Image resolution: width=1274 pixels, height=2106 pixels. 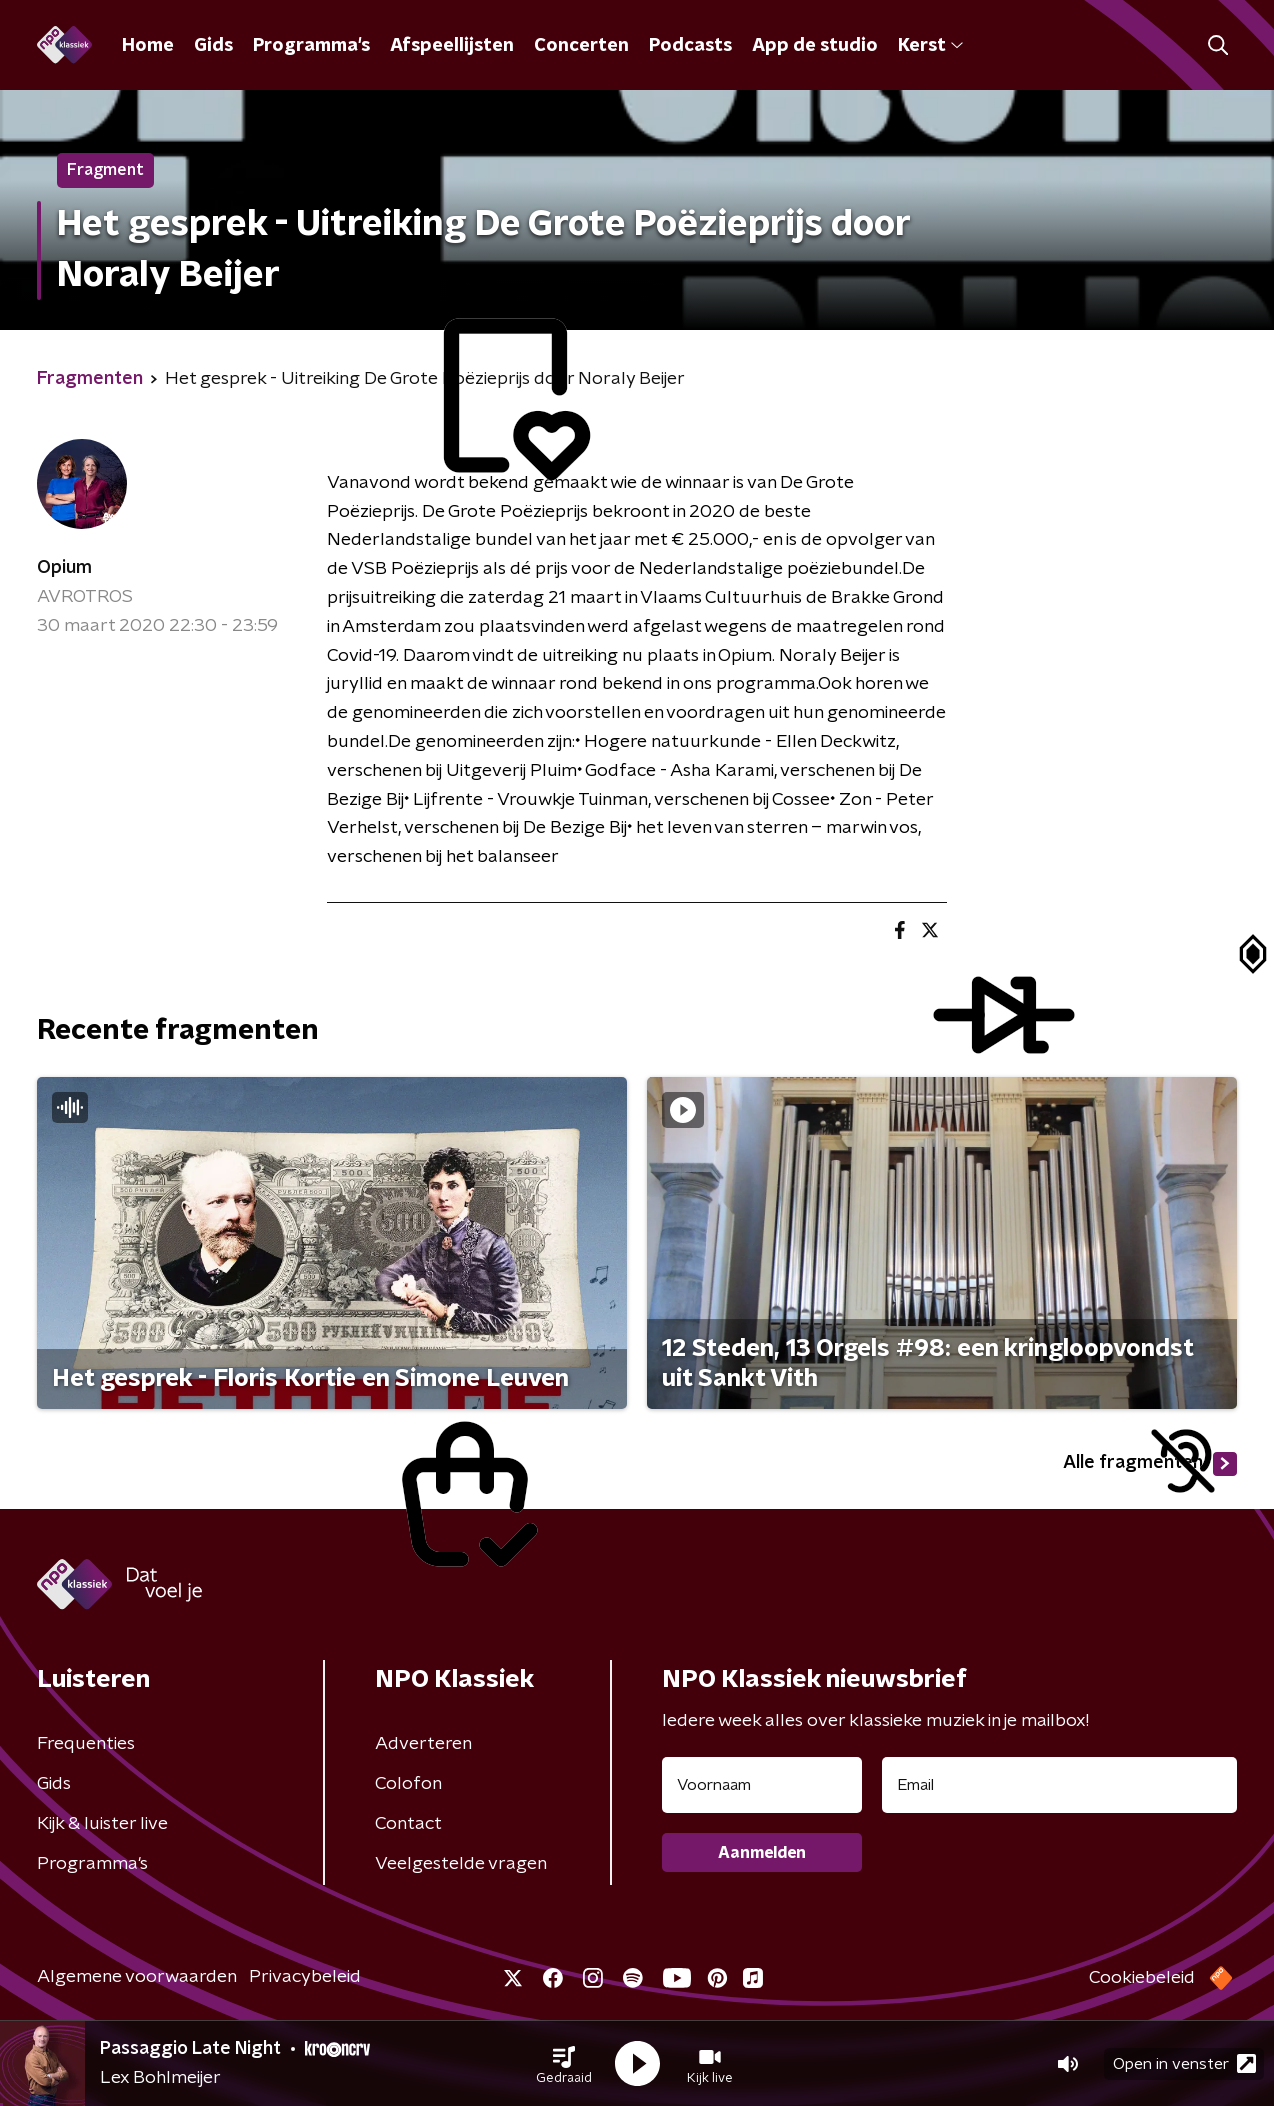 What do you see at coordinates (1004, 1015) in the screenshot?
I see `zener diode circuit component symbol` at bounding box center [1004, 1015].